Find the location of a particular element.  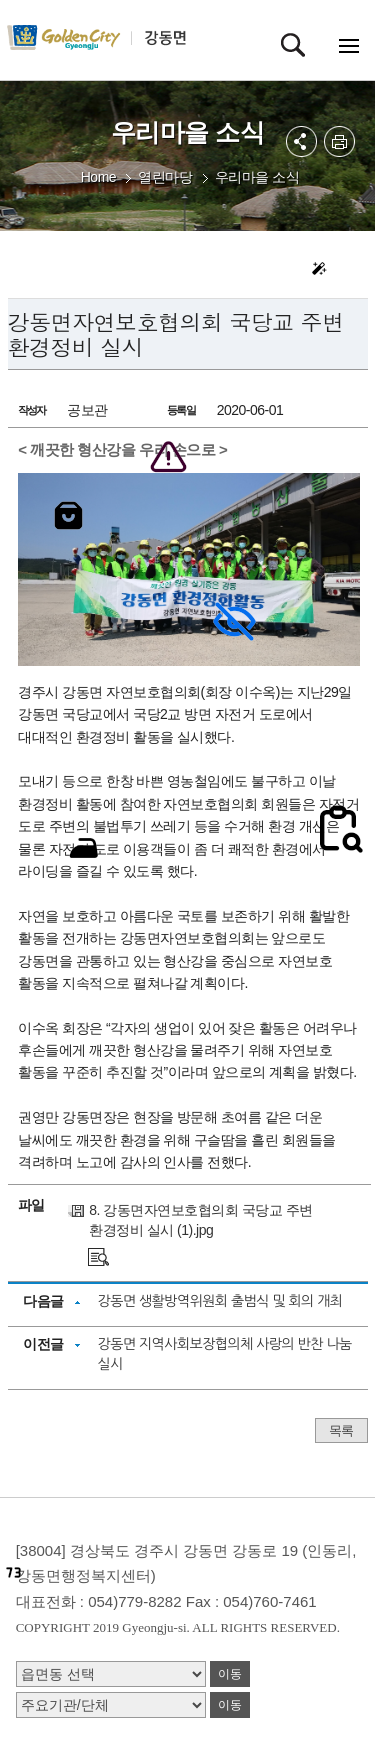

view your shopping bag is located at coordinates (68, 515).